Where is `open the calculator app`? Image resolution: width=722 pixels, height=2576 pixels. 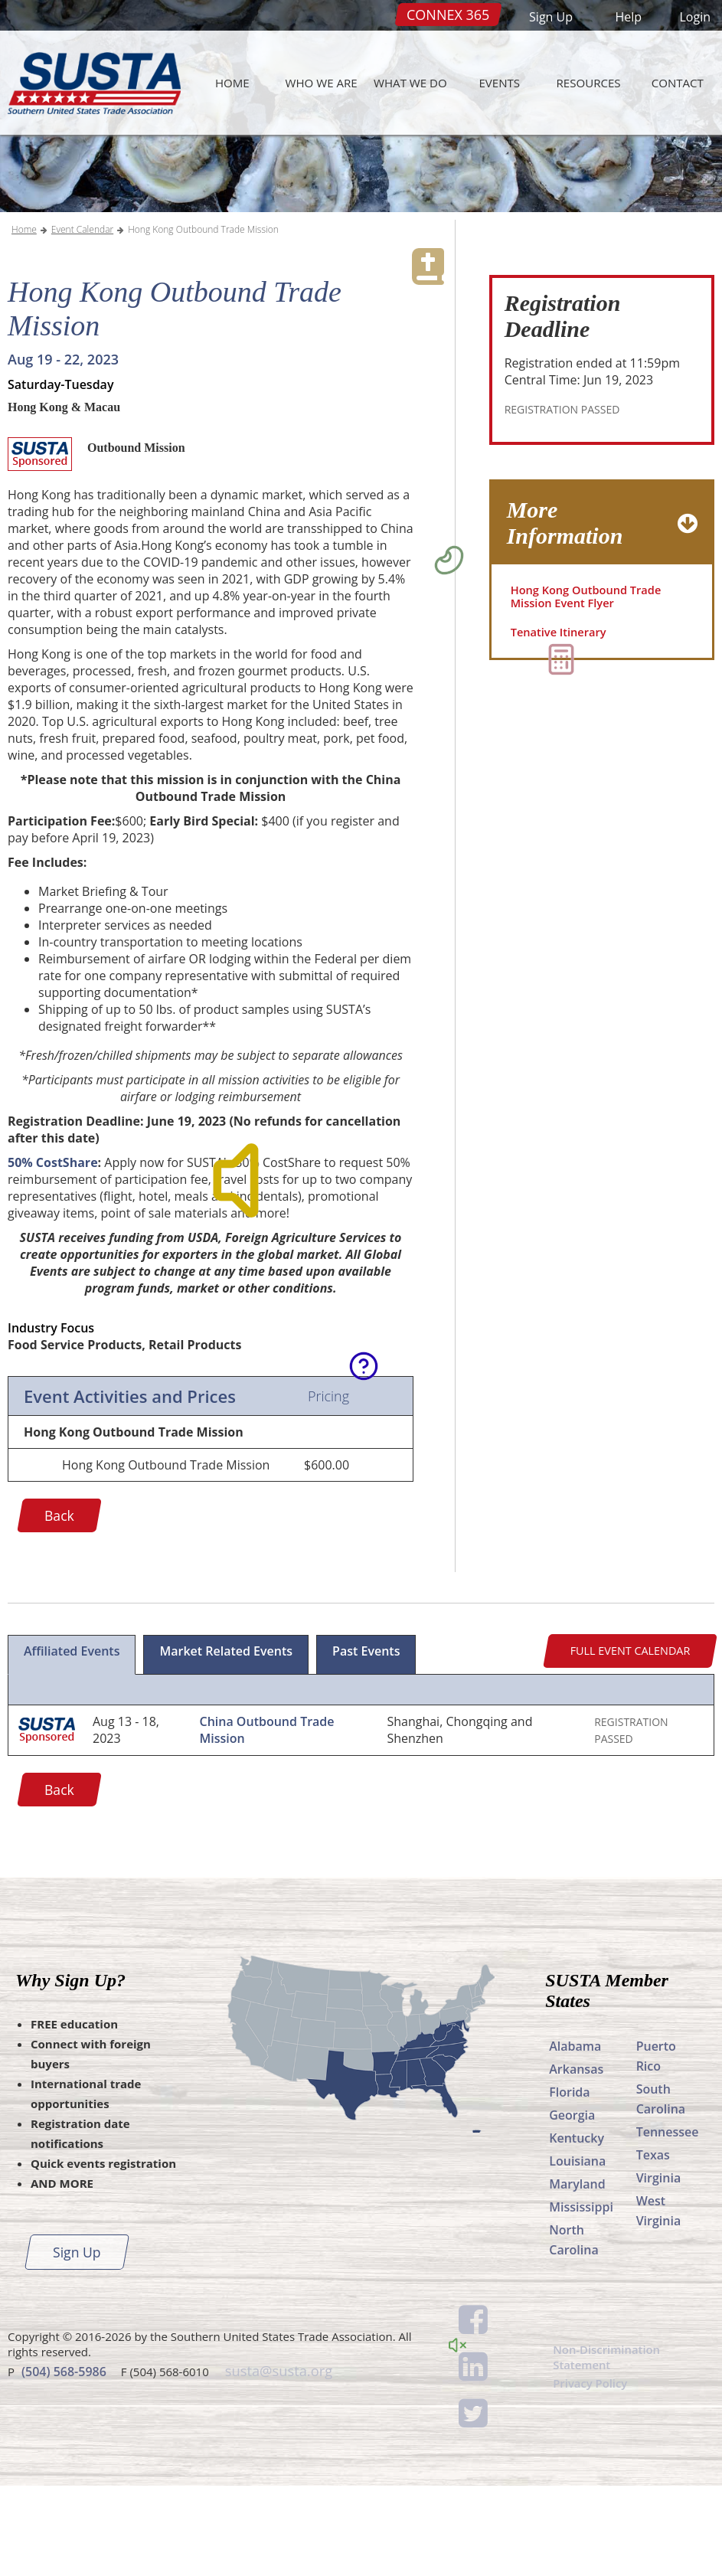
open the calculator app is located at coordinates (561, 659).